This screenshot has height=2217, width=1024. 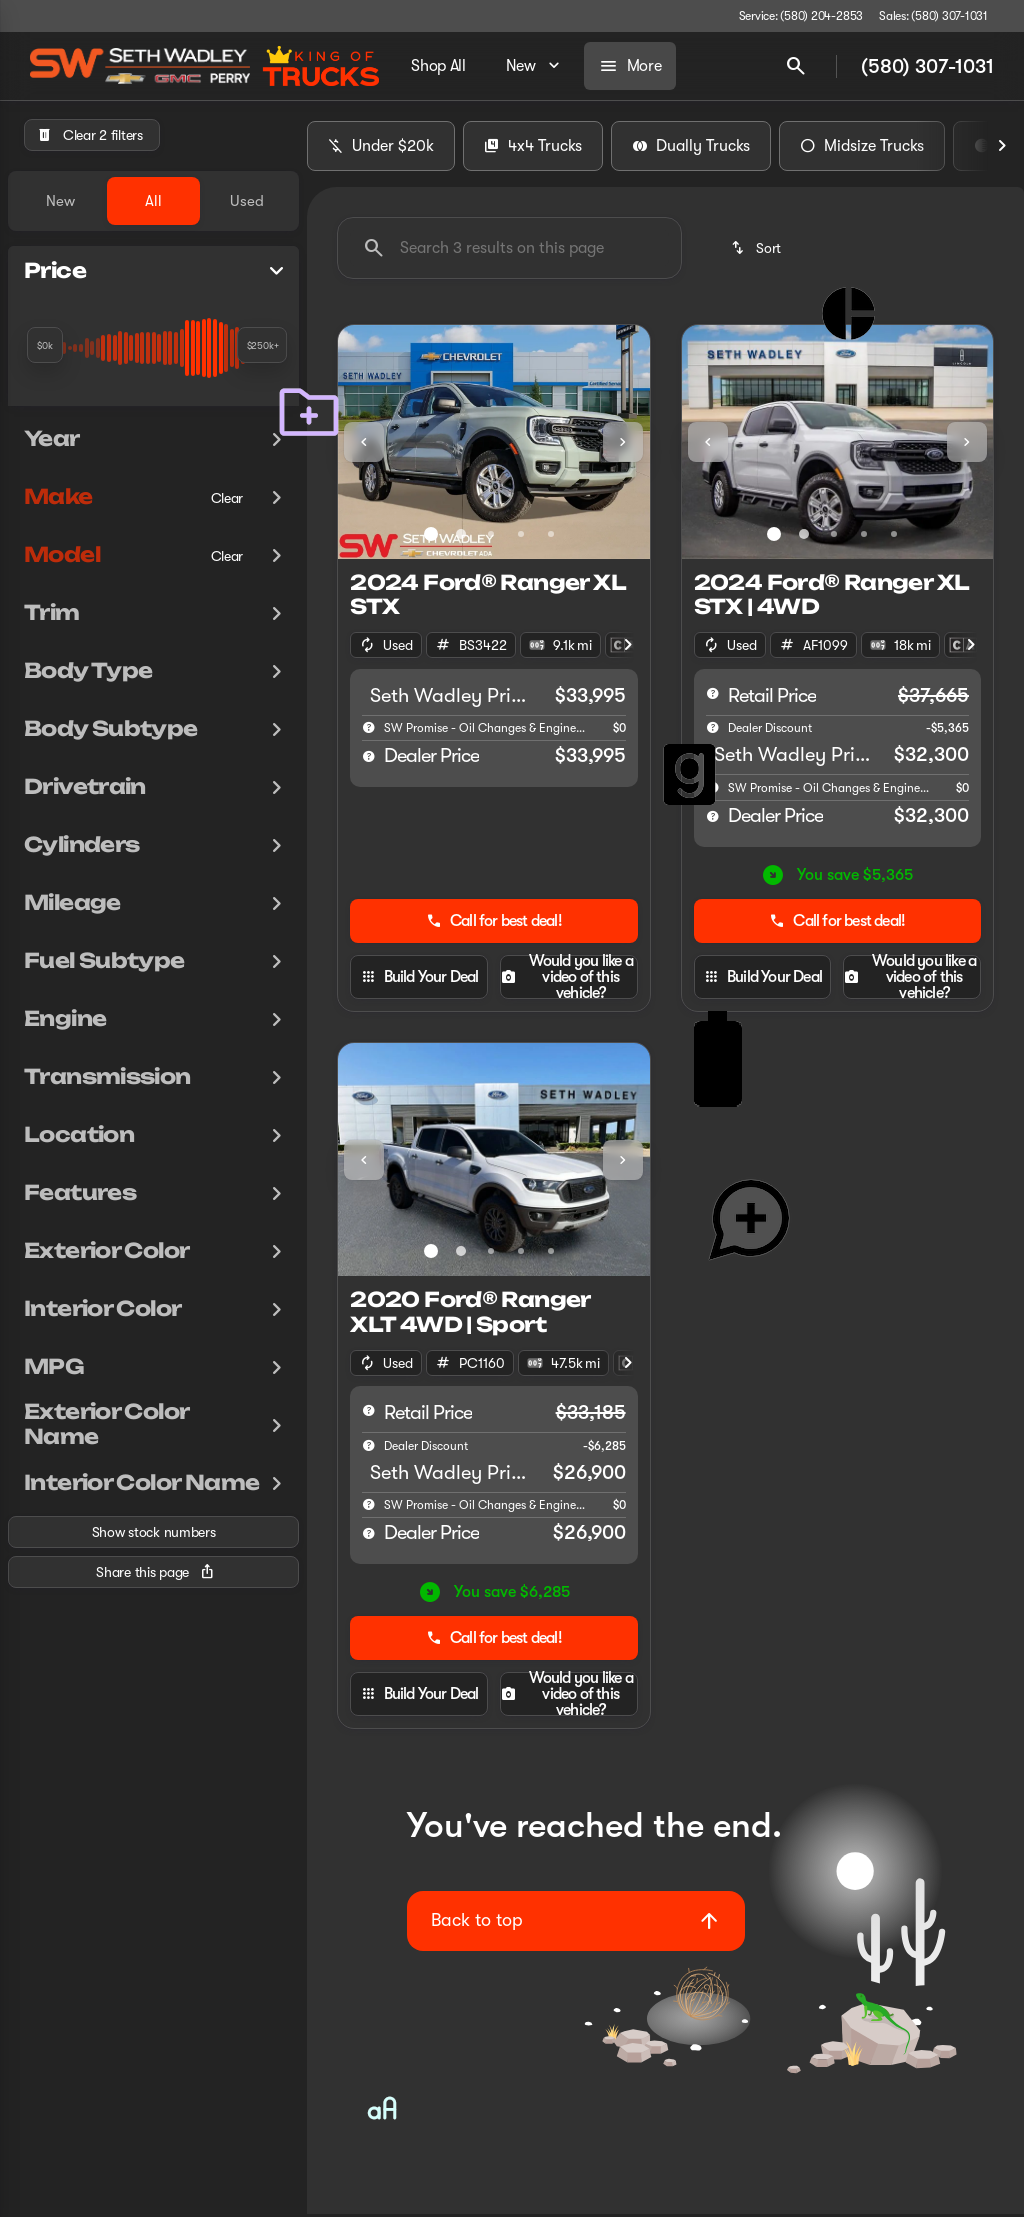 What do you see at coordinates (751, 1218) in the screenshot?
I see `add a comment or review to a map location` at bounding box center [751, 1218].